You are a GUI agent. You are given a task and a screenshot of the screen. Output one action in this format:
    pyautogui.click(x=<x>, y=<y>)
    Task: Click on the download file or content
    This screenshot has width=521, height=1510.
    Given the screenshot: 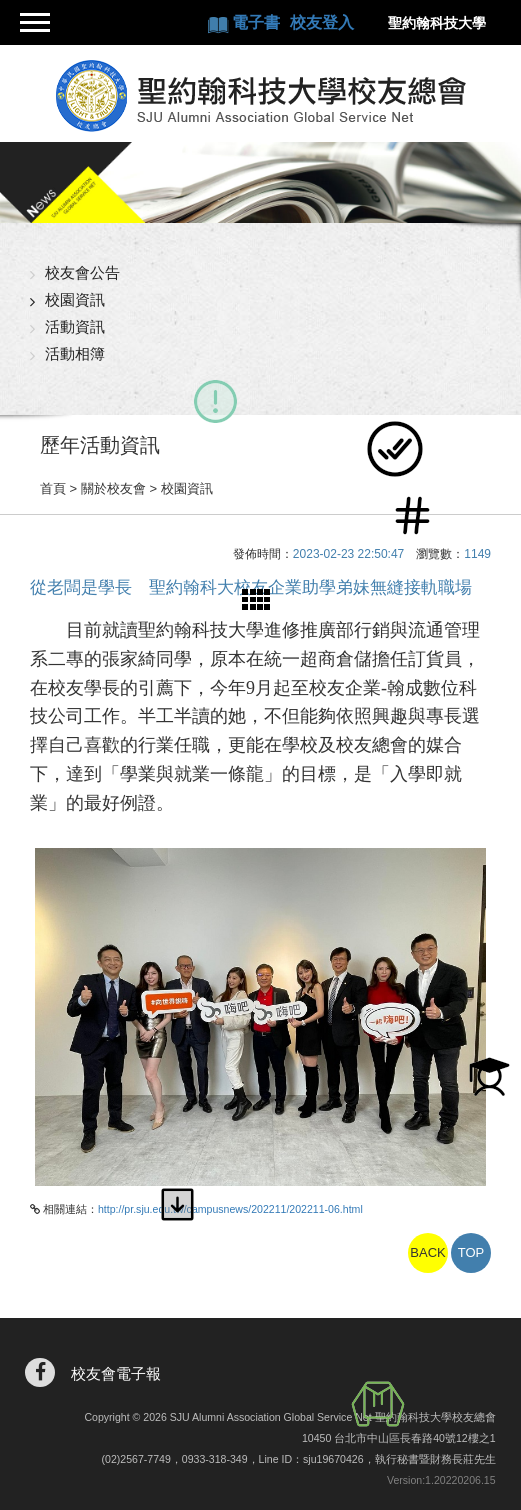 What is the action you would take?
    pyautogui.click(x=177, y=1204)
    